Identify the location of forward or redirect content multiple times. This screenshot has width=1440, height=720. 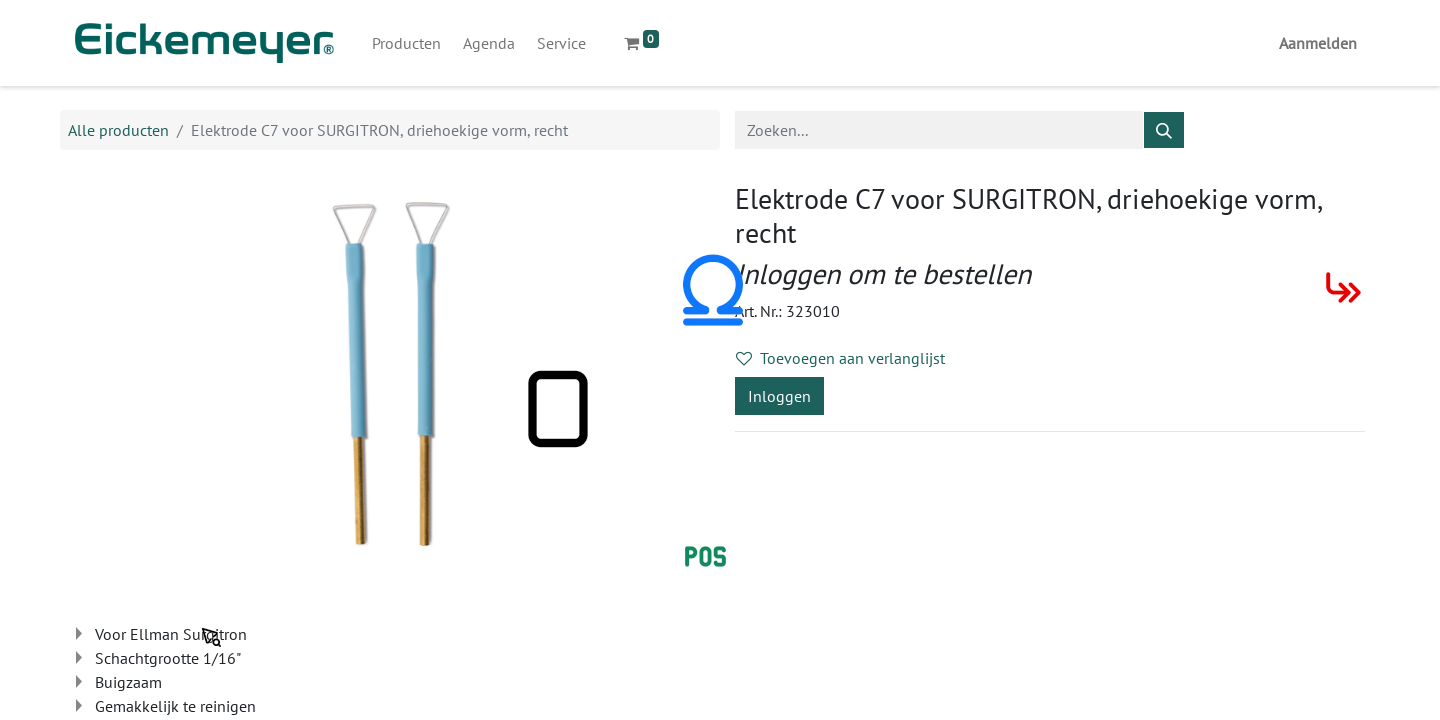
(1344, 288).